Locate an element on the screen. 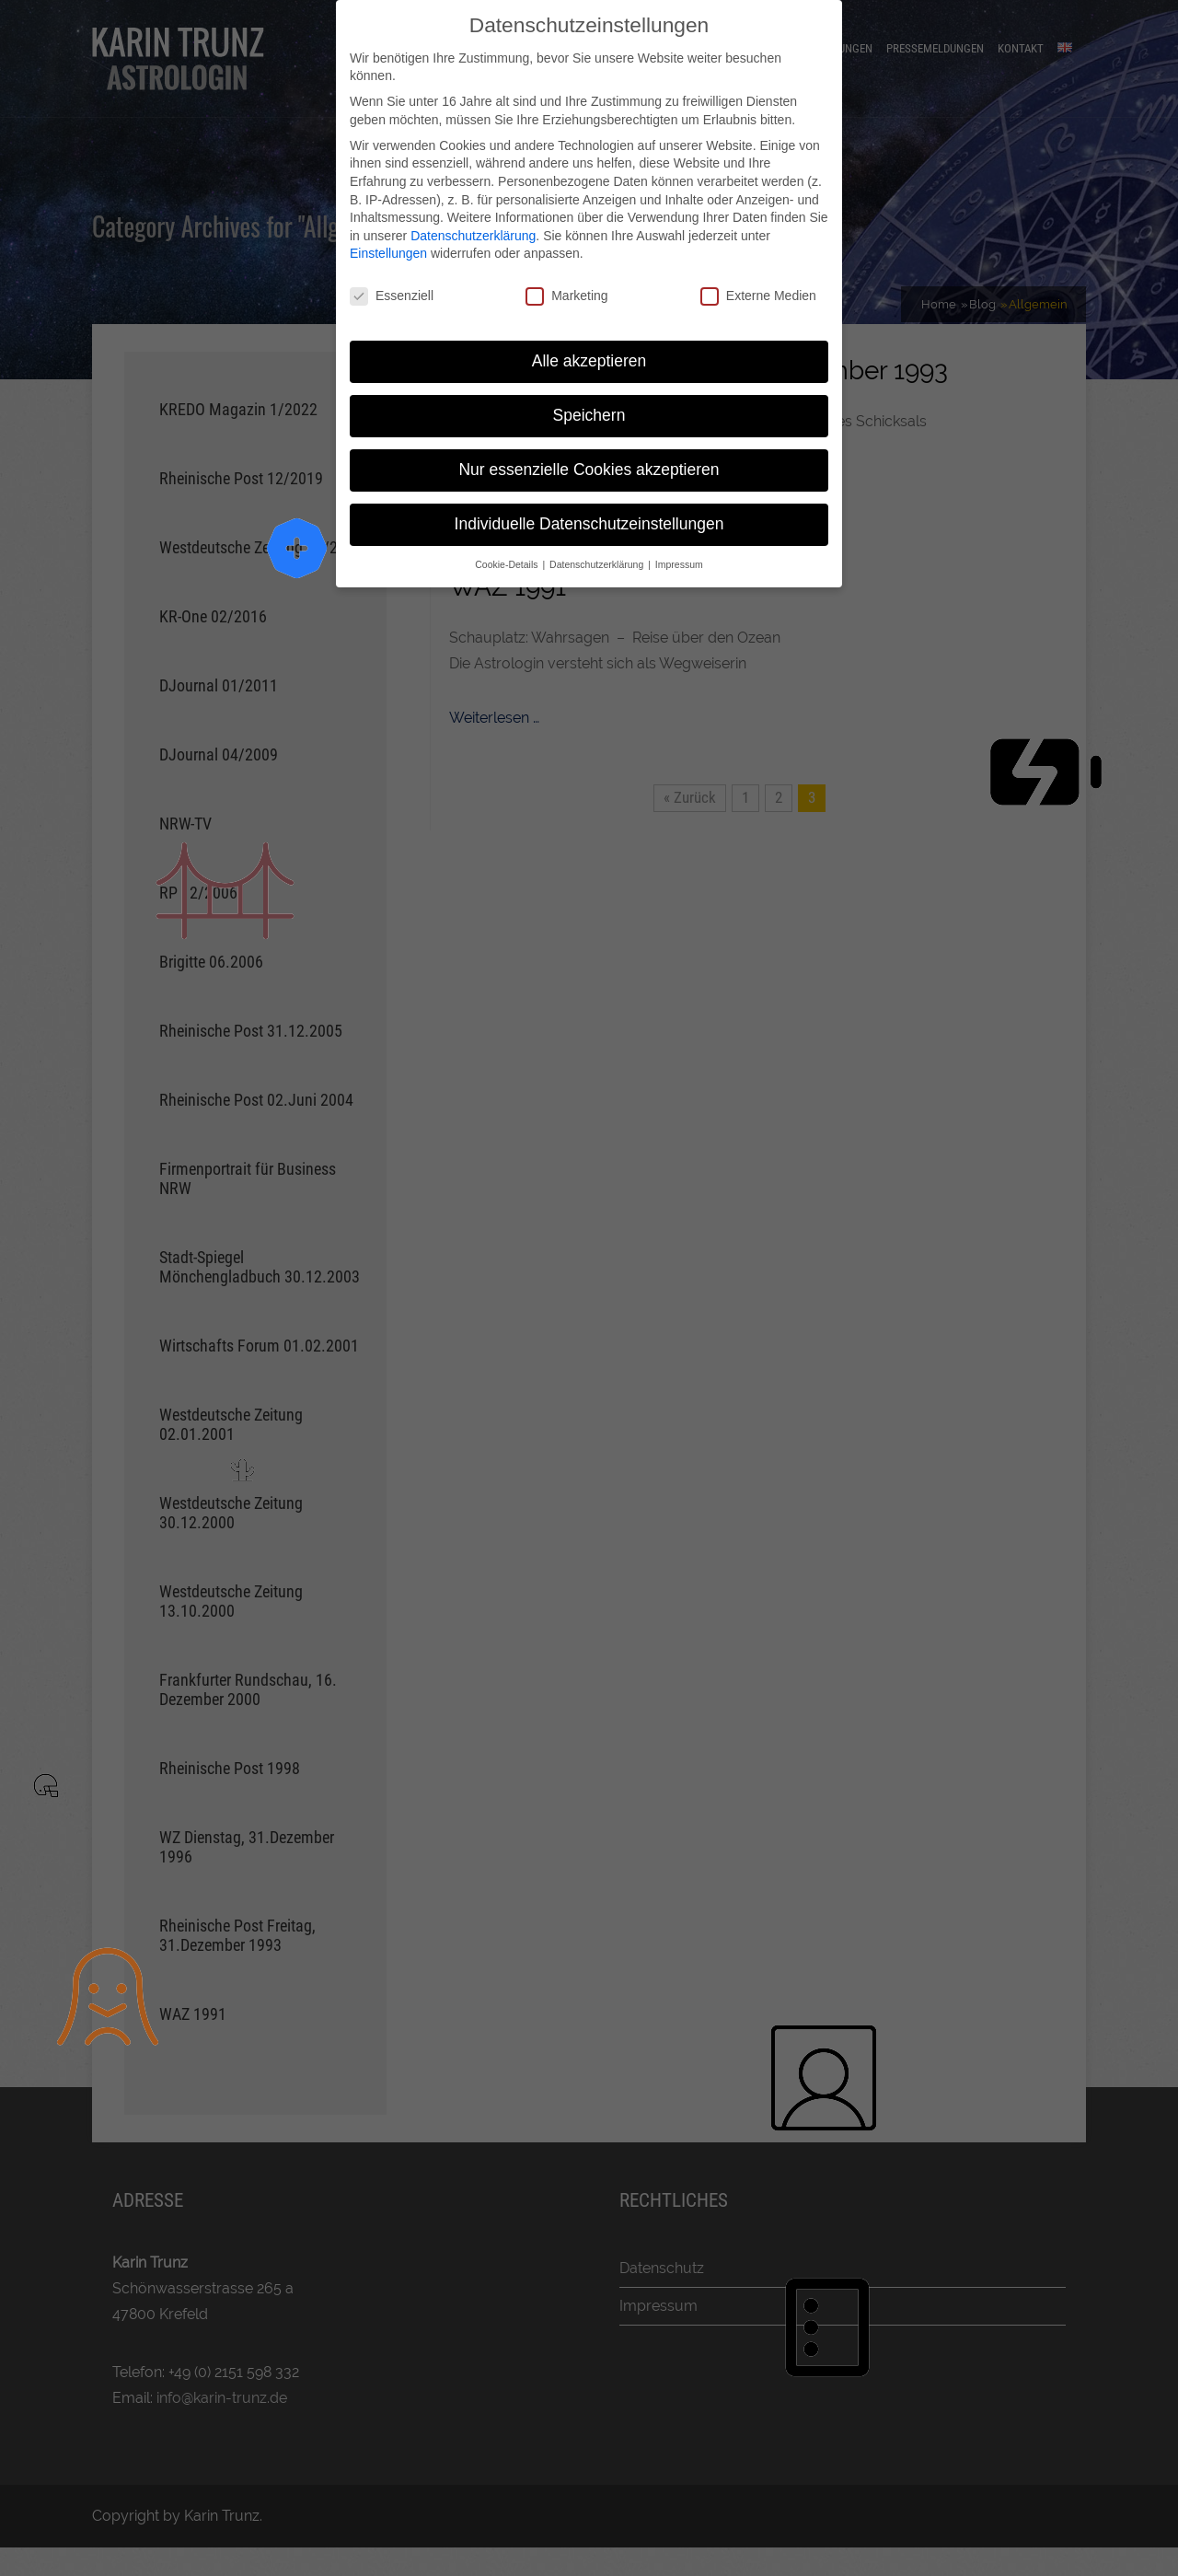 The image size is (1178, 2576). view user profile is located at coordinates (824, 2078).